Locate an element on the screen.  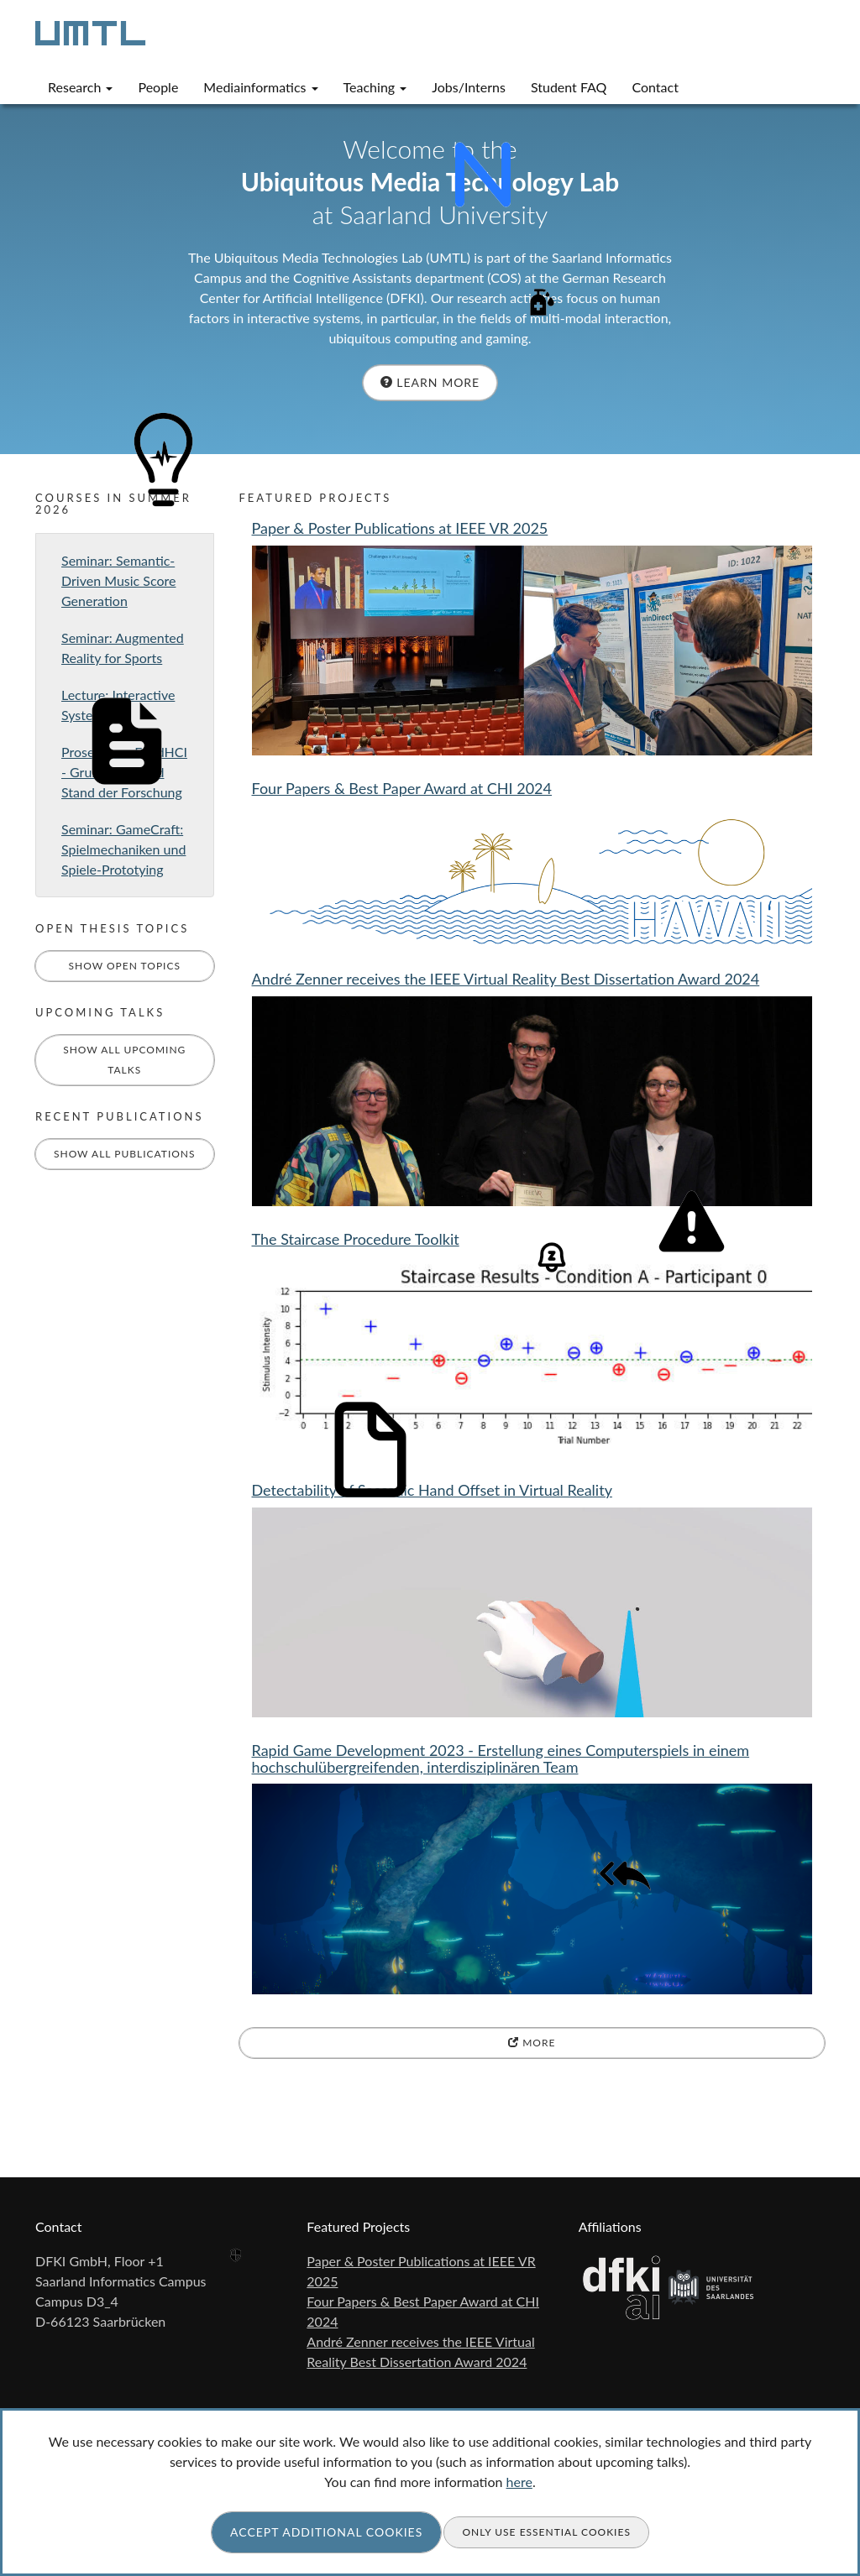
reply to all recipients in an email thread is located at coordinates (625, 1873).